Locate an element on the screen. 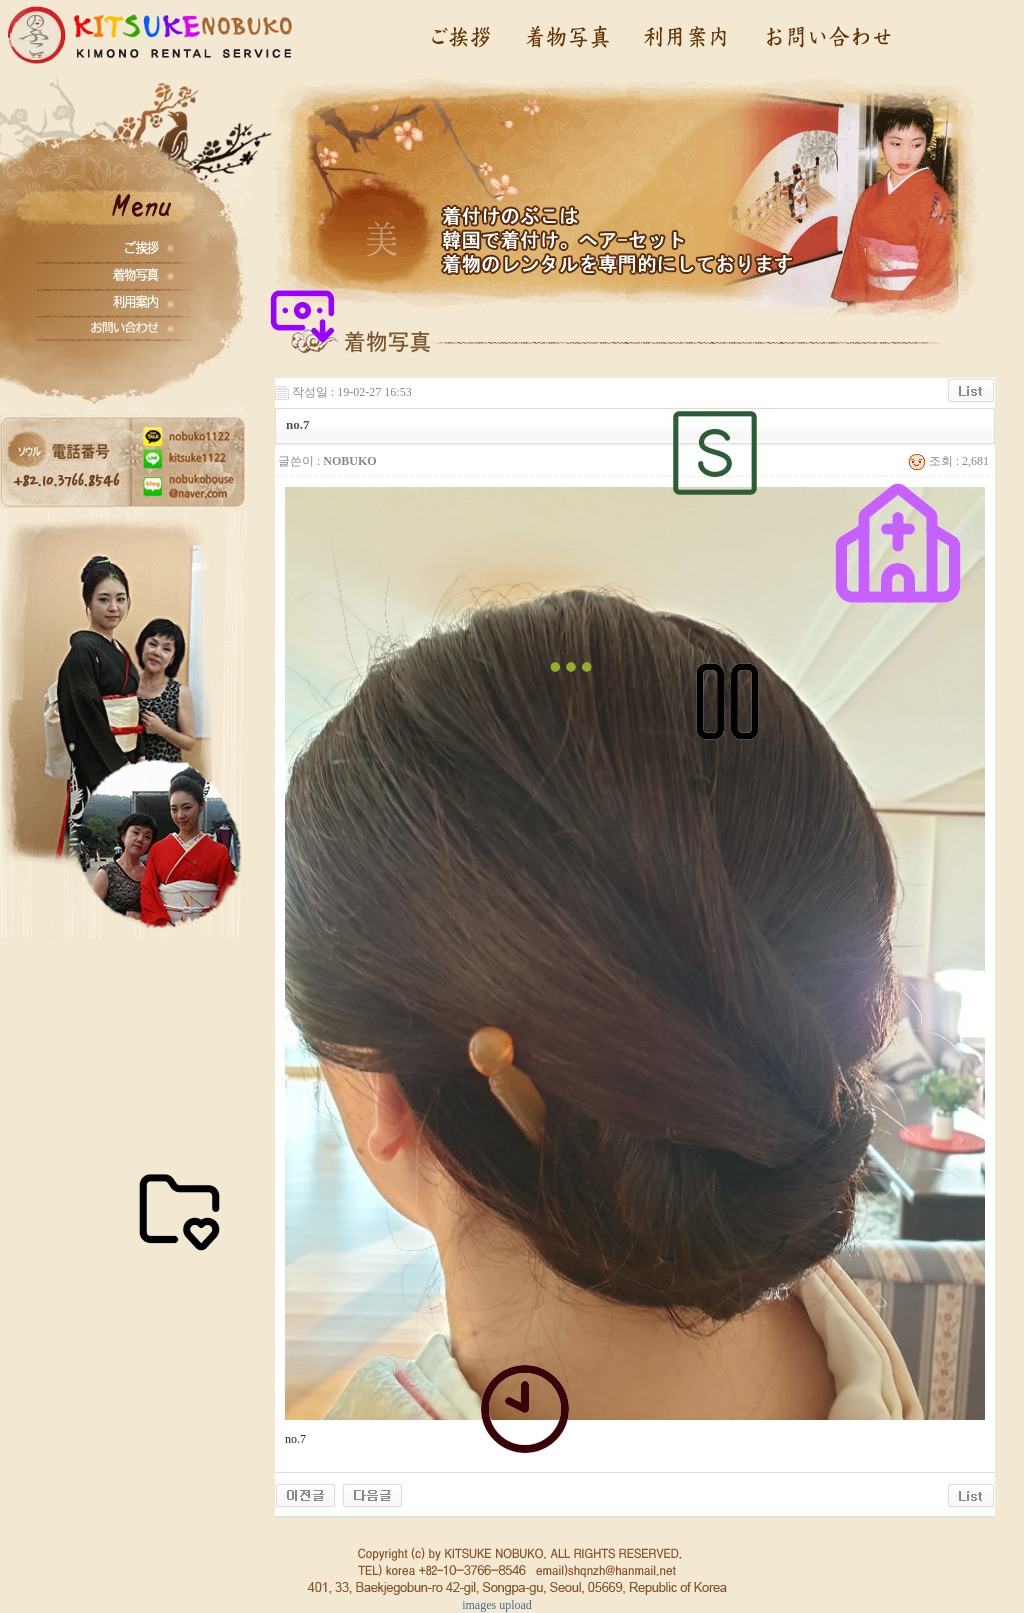 Image resolution: width=1024 pixels, height=1613 pixels. link to stripe payment services is located at coordinates (715, 453).